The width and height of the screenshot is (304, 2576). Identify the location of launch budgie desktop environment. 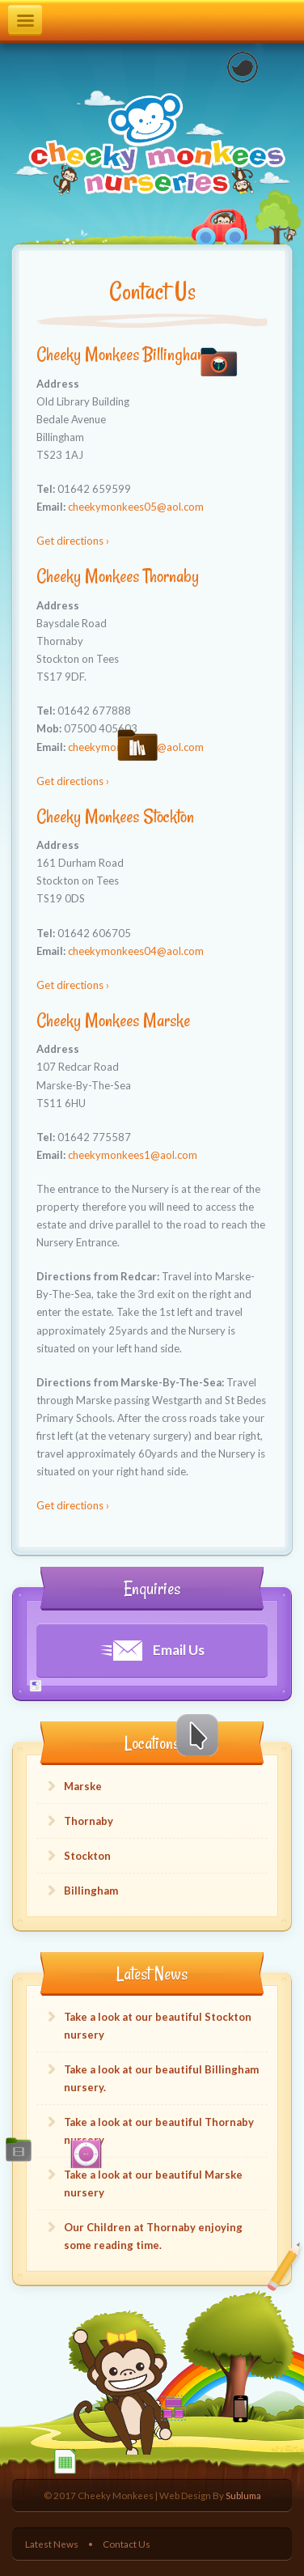
(243, 67).